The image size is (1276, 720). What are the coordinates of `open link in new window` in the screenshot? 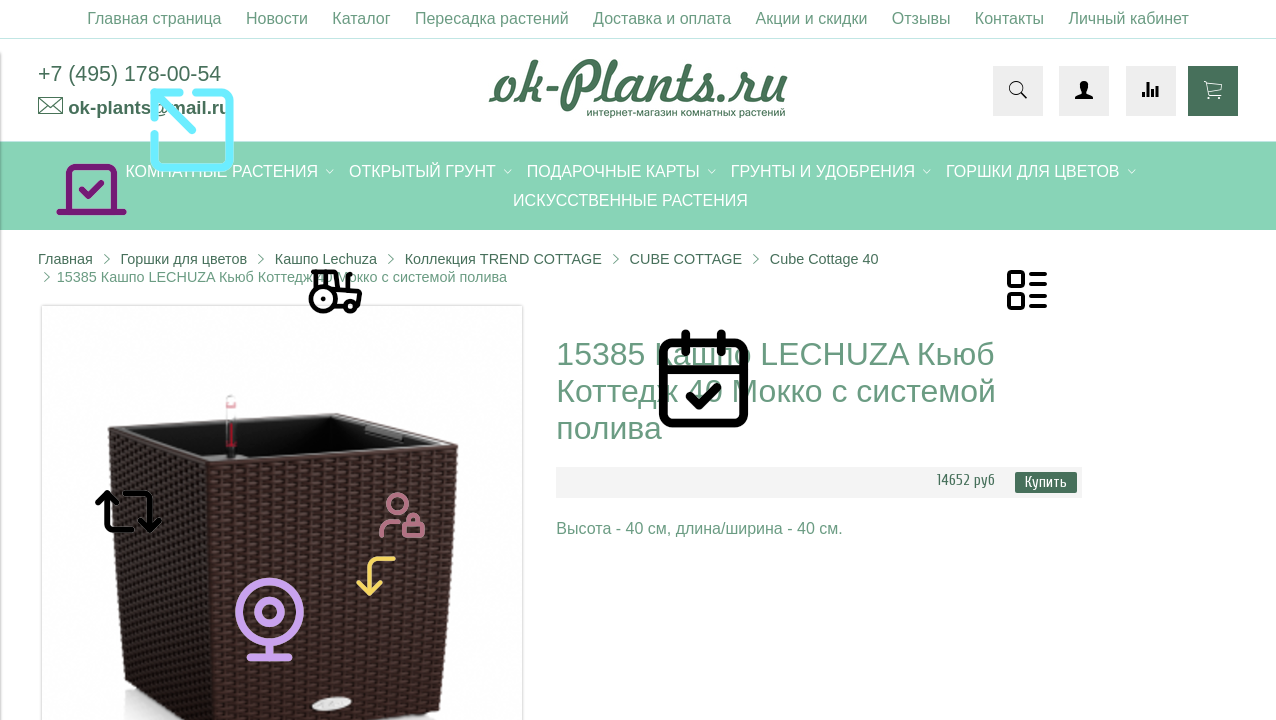 It's located at (192, 130).